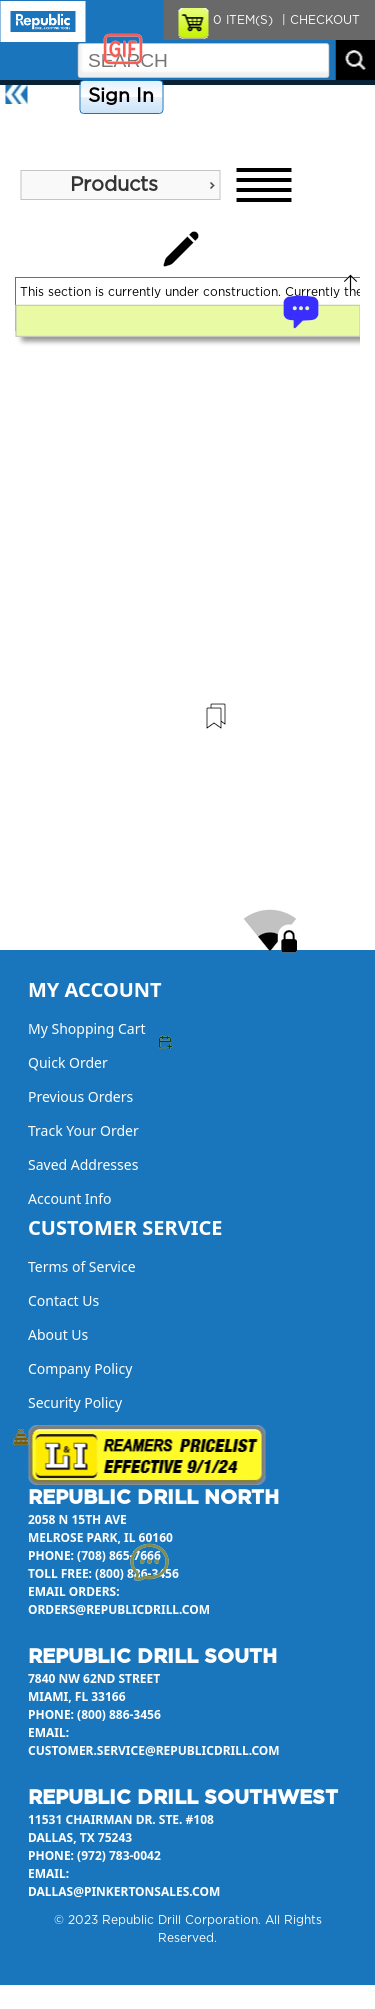 The image size is (375, 2009). I want to click on view your saved bookmarks, so click(216, 716).